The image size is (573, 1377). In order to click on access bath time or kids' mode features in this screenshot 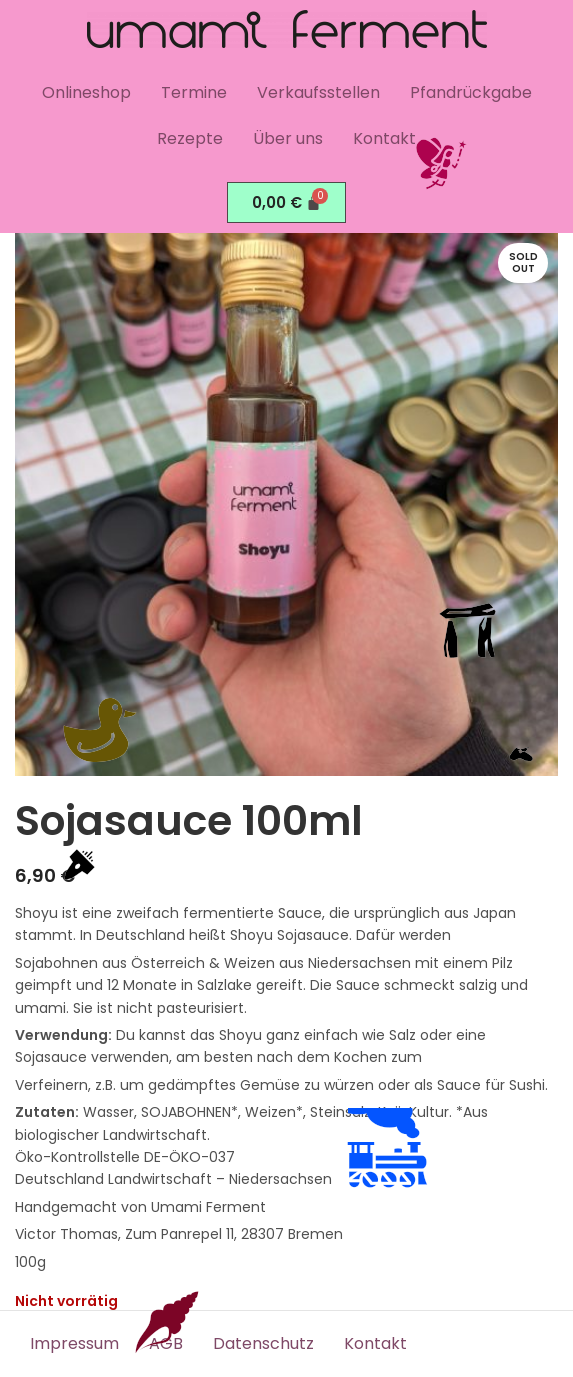, I will do `click(100, 730)`.